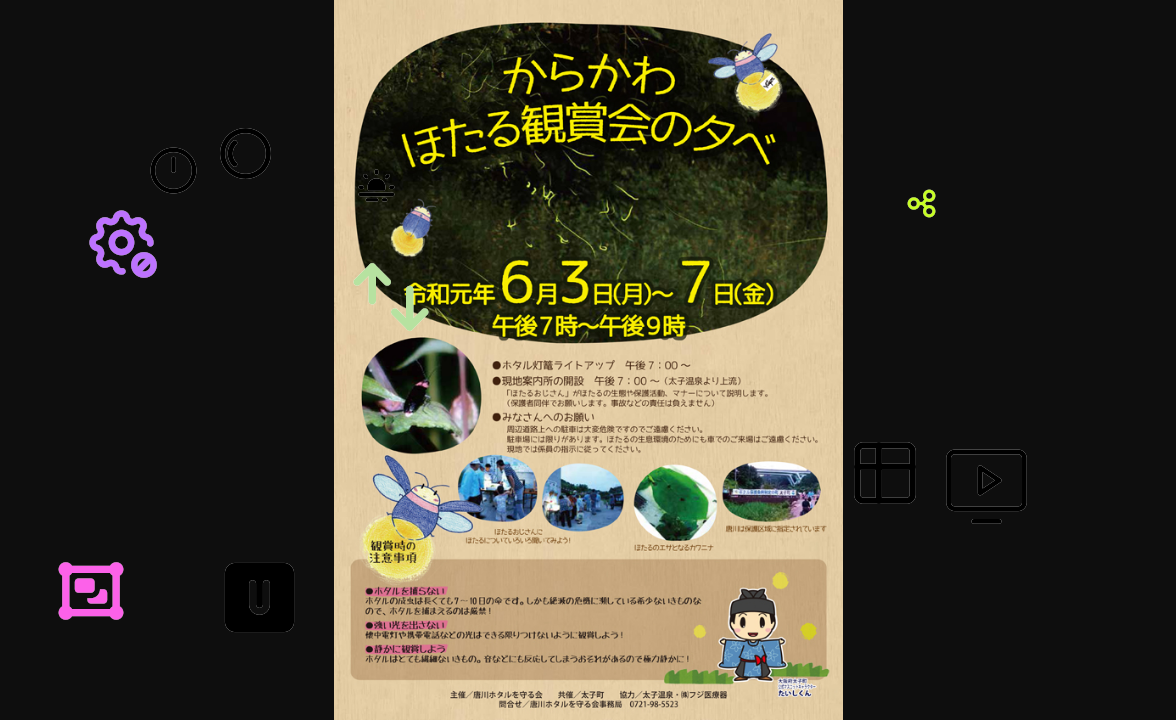 This screenshot has width=1176, height=720. What do you see at coordinates (921, 203) in the screenshot?
I see `view ripple (XRP) cryptocurrency balance` at bounding box center [921, 203].